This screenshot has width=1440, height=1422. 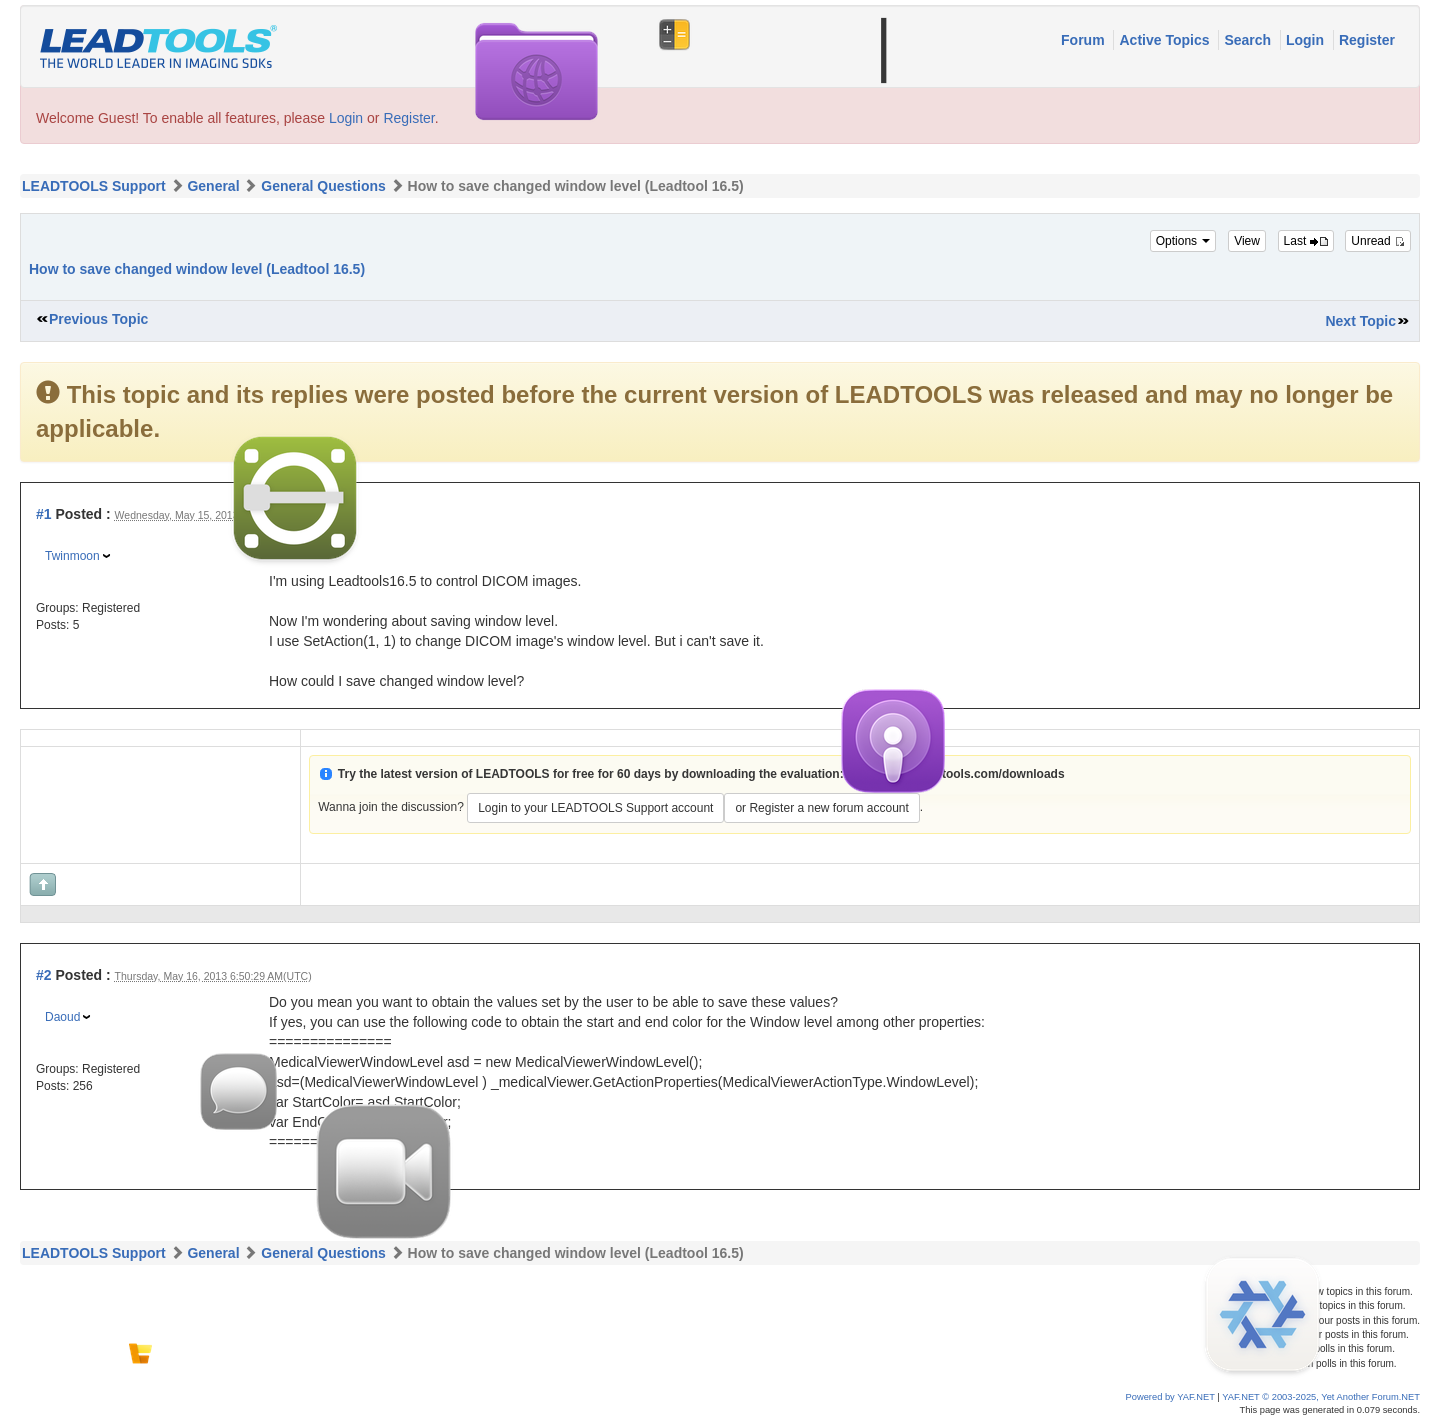 What do you see at coordinates (536, 71) in the screenshot?
I see `folder containing html or web development files` at bounding box center [536, 71].